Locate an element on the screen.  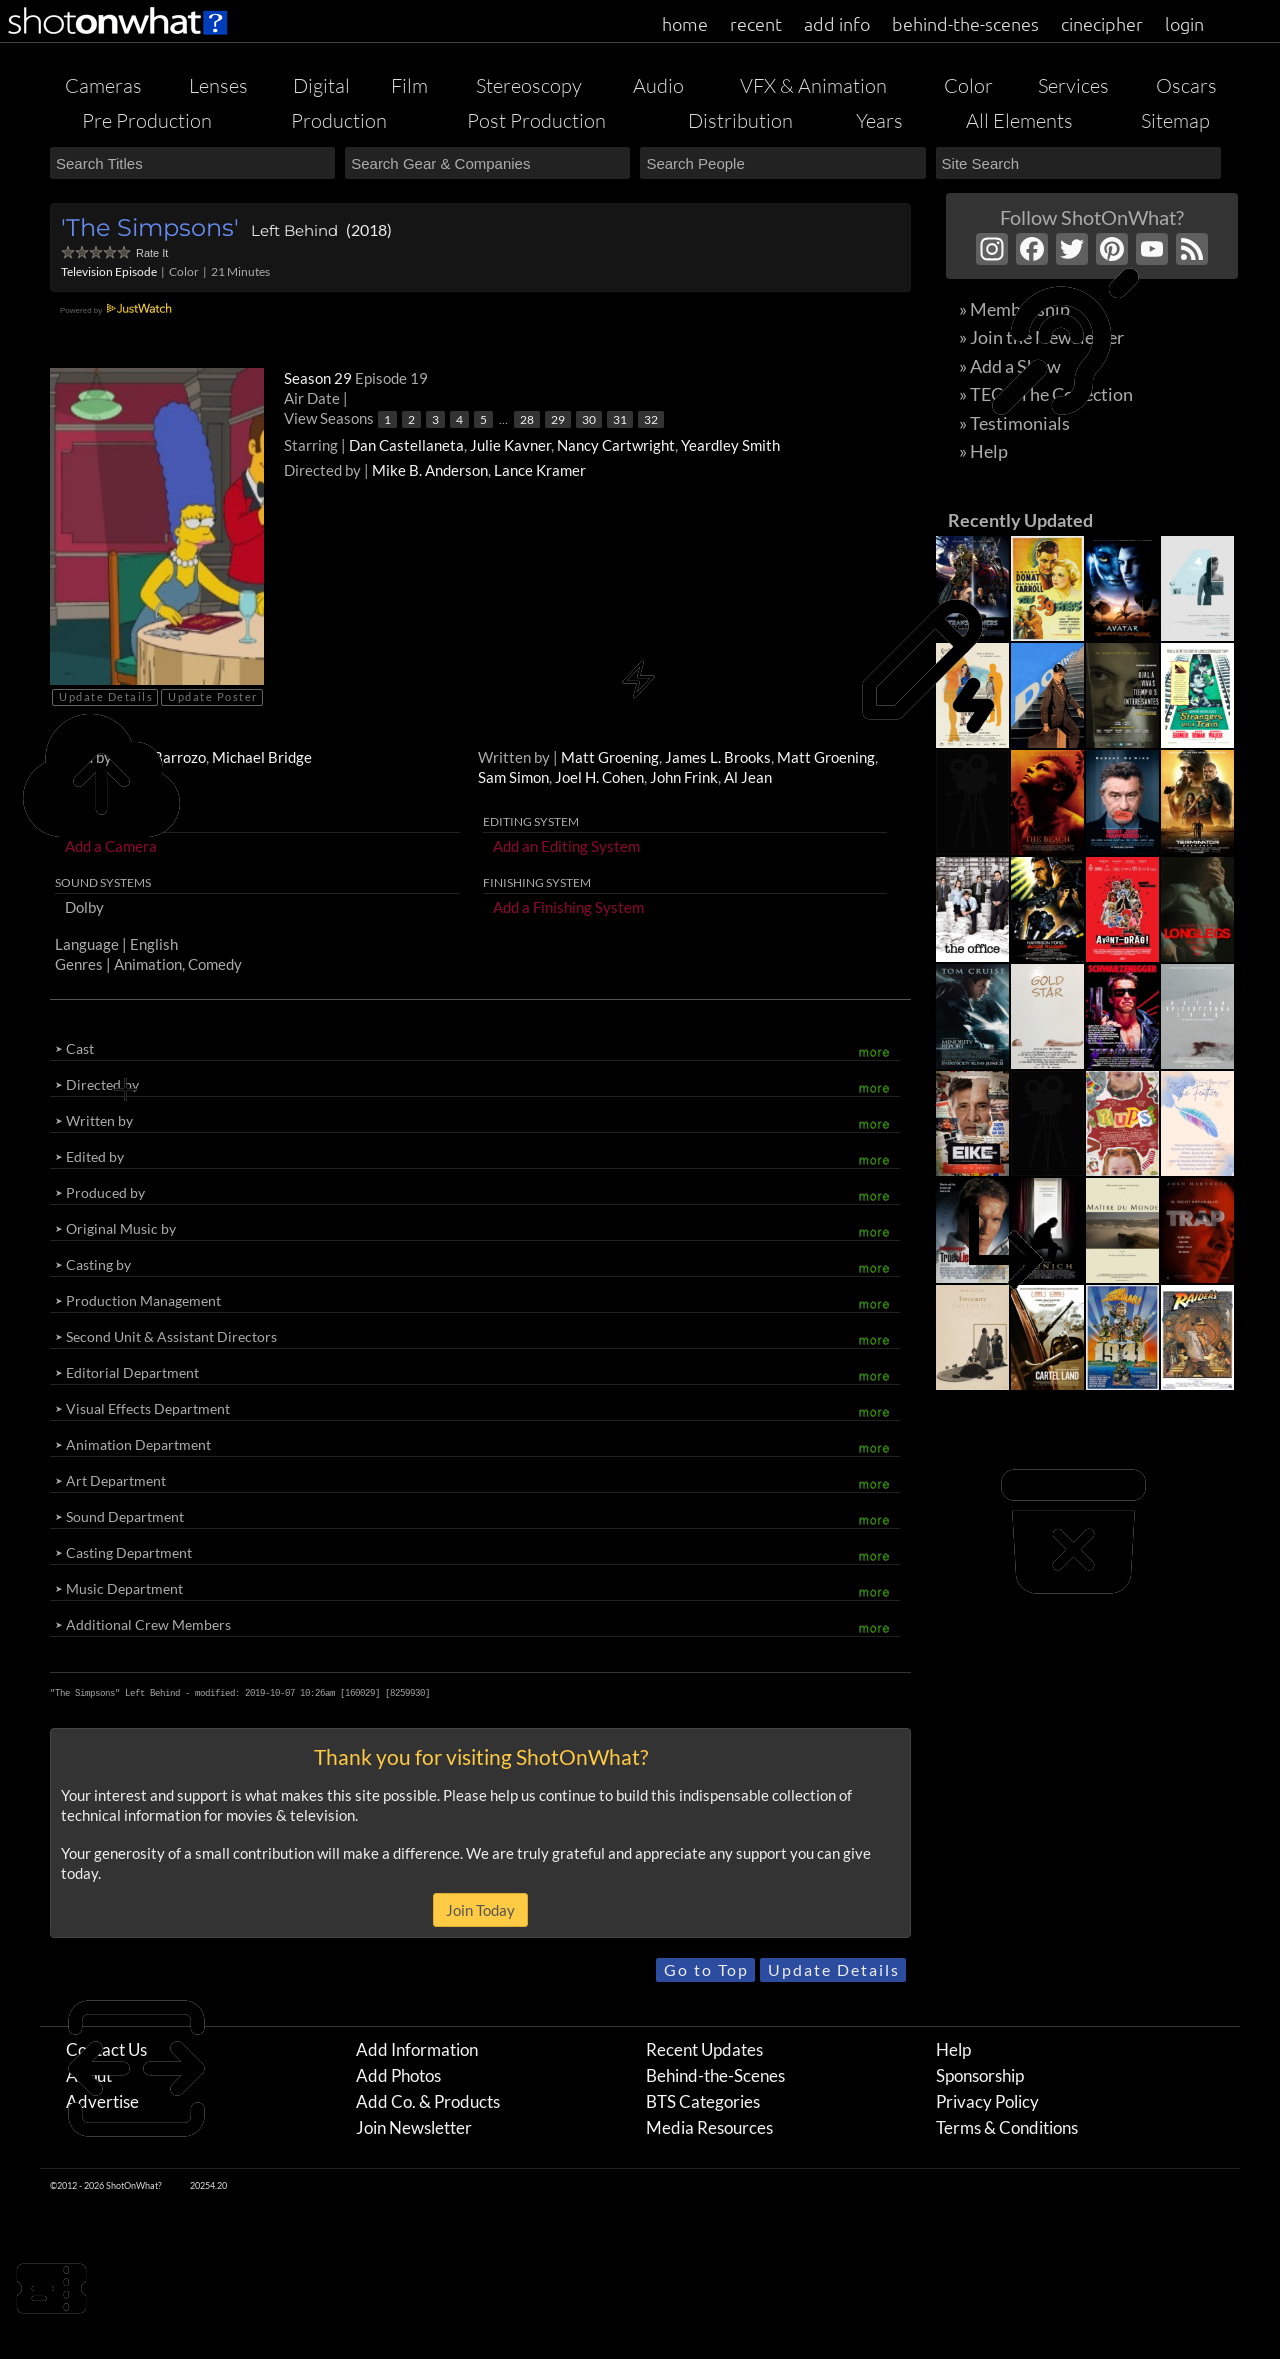
indicates lightning or electricity is located at coordinates (638, 679).